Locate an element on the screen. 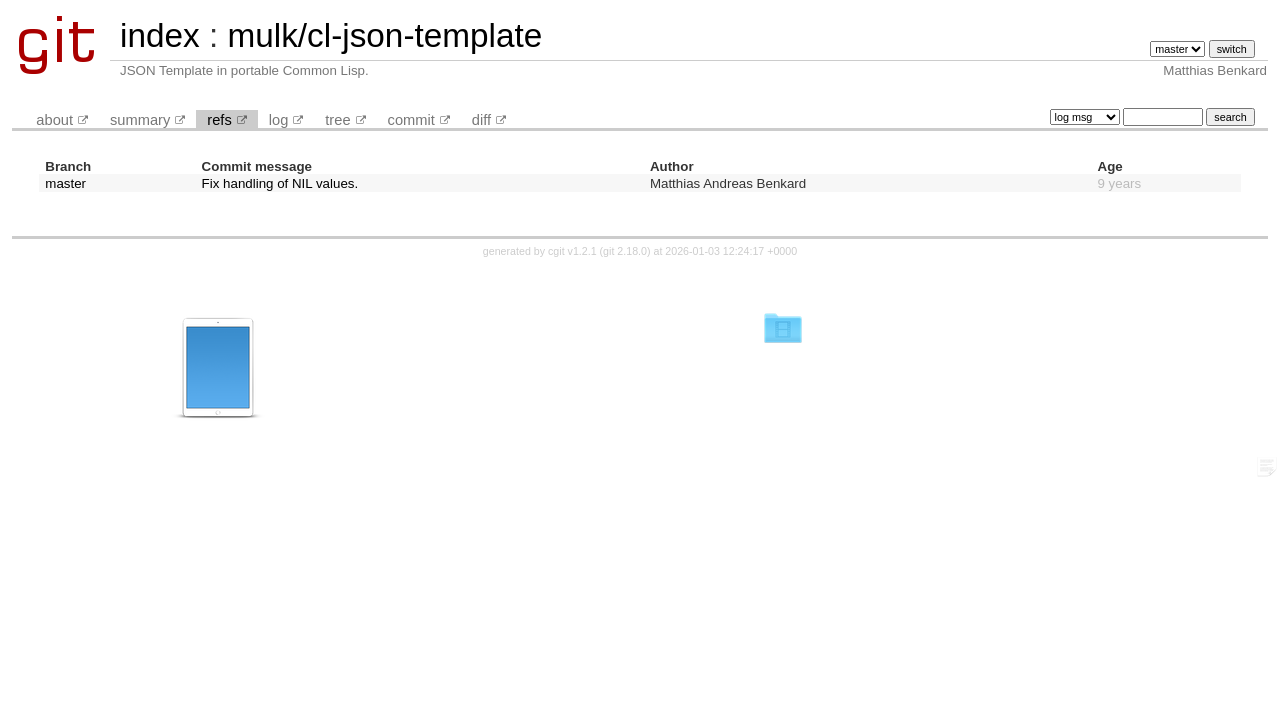 This screenshot has width=1280, height=720. a text clipping file containing copied text is located at coordinates (1267, 467).